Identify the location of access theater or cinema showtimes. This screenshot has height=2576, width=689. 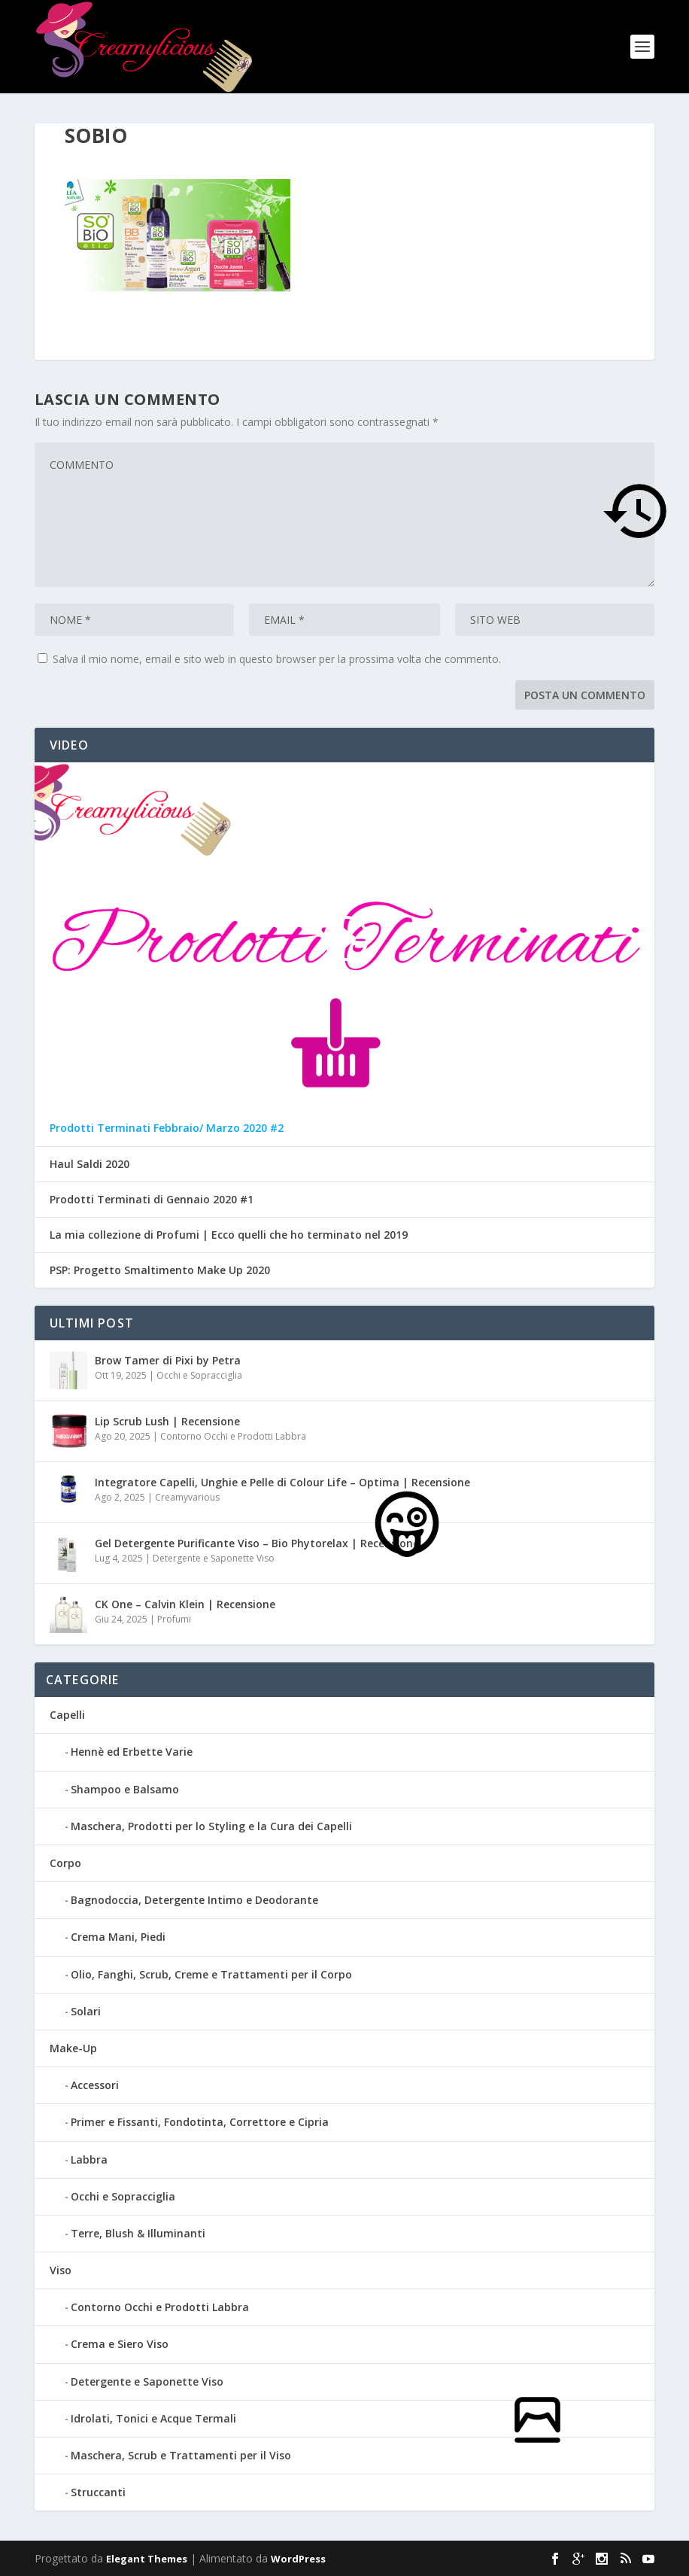
(537, 2419).